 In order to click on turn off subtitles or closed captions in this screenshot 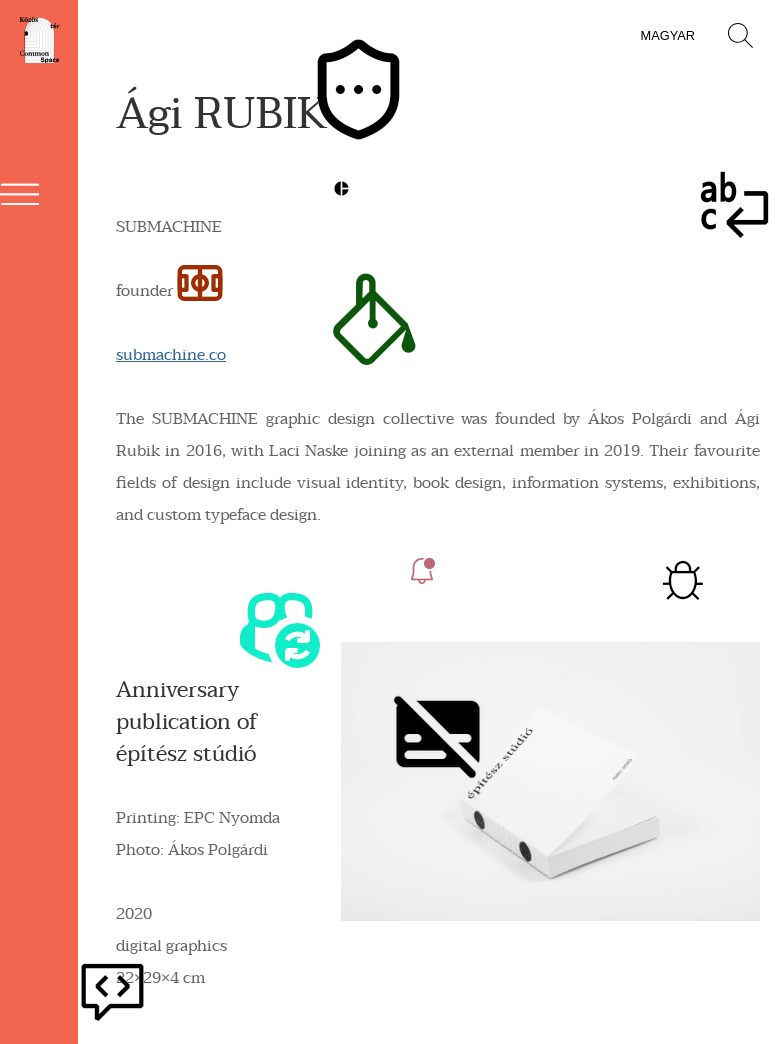, I will do `click(438, 734)`.